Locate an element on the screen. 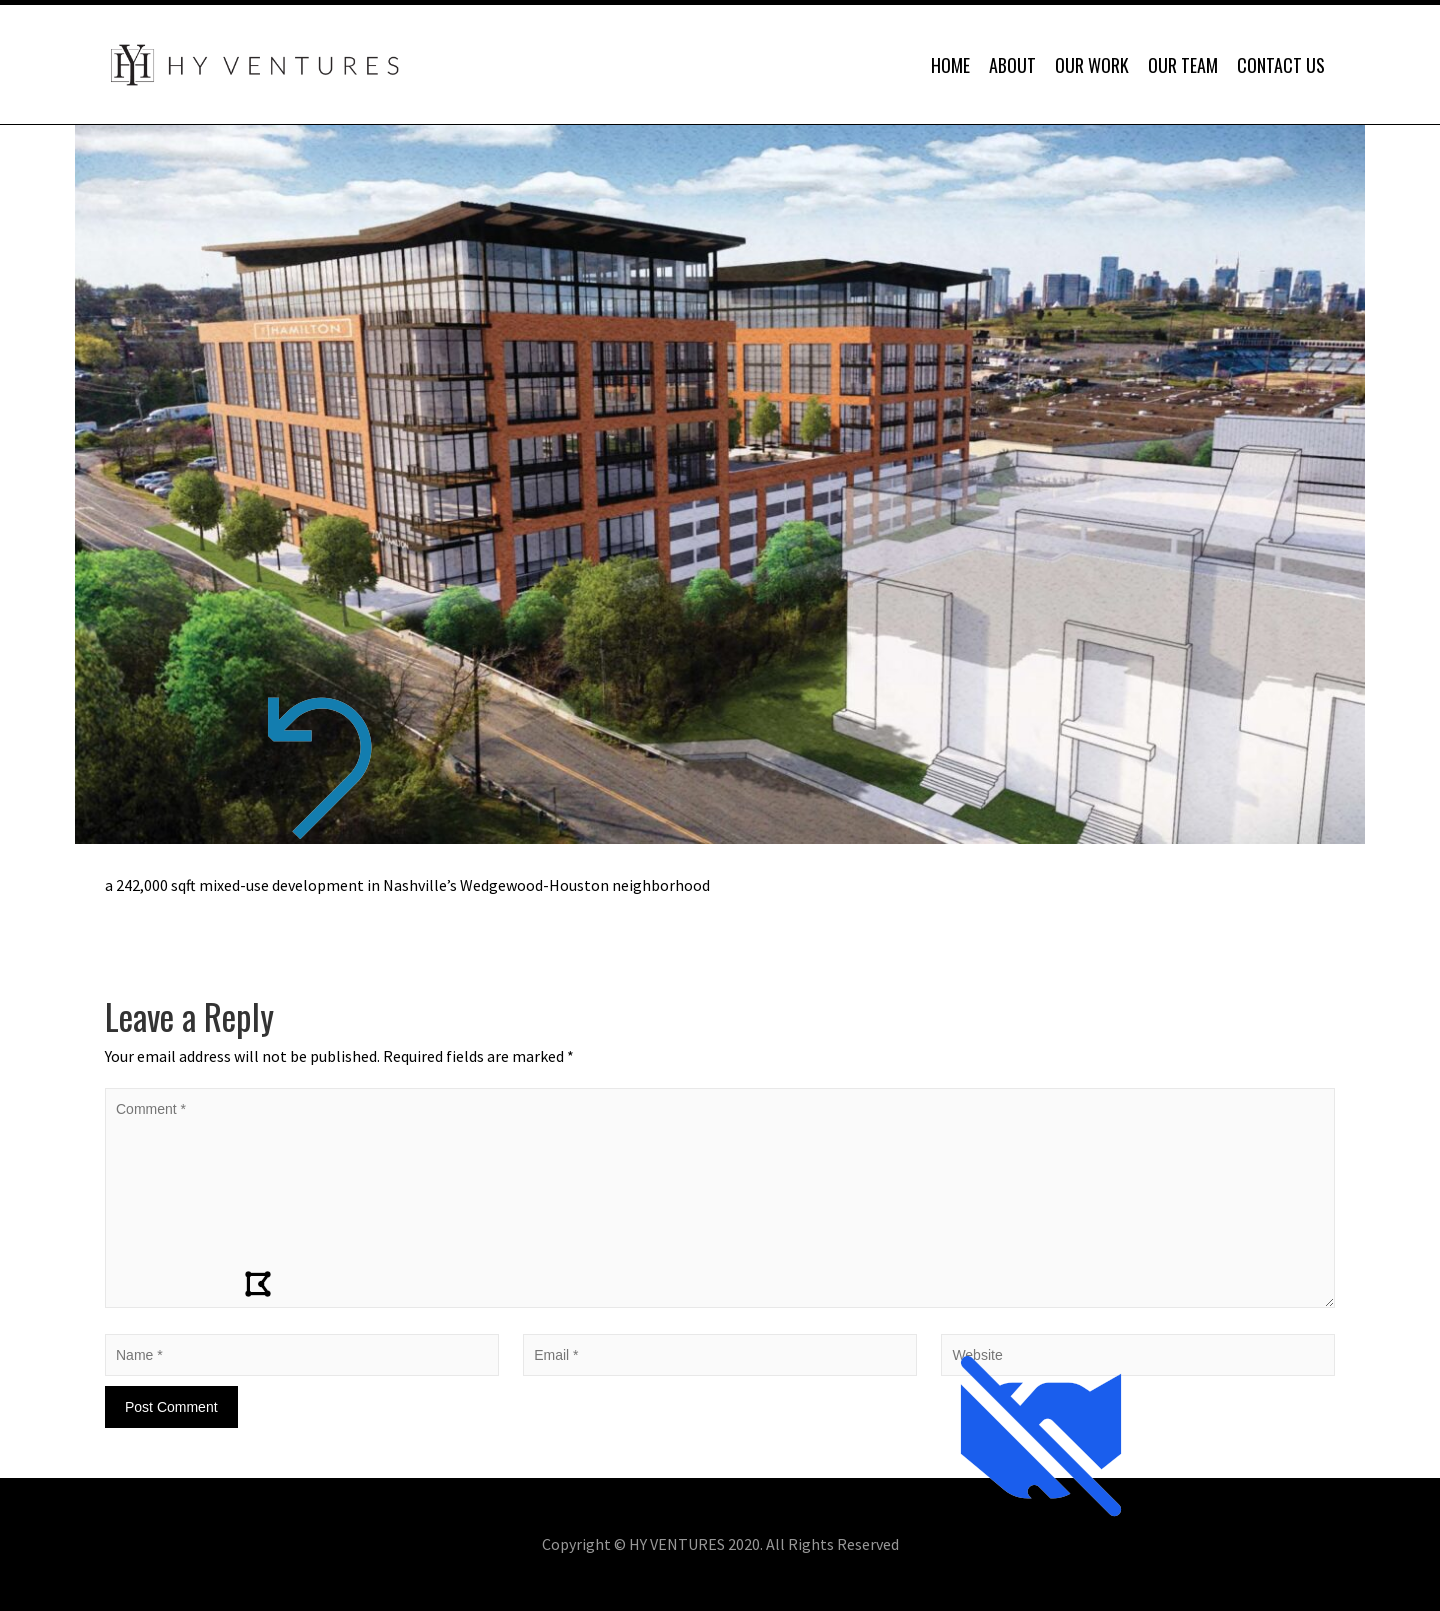 The image size is (1440, 1611). create or edit vector polygon shape is located at coordinates (258, 1284).